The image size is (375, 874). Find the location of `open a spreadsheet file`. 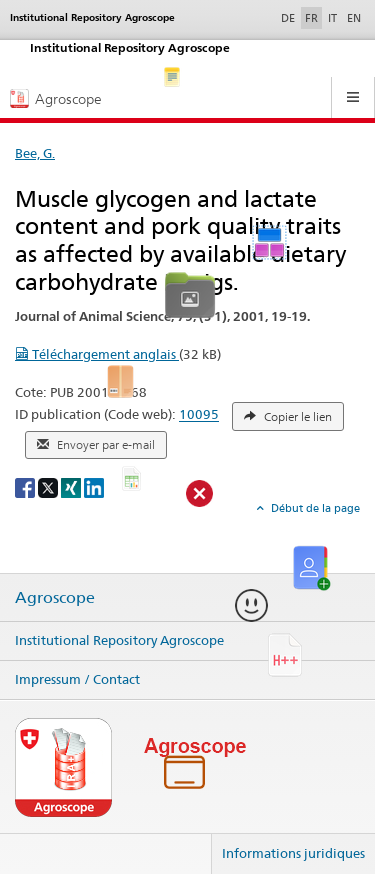

open a spreadsheet file is located at coordinates (131, 478).